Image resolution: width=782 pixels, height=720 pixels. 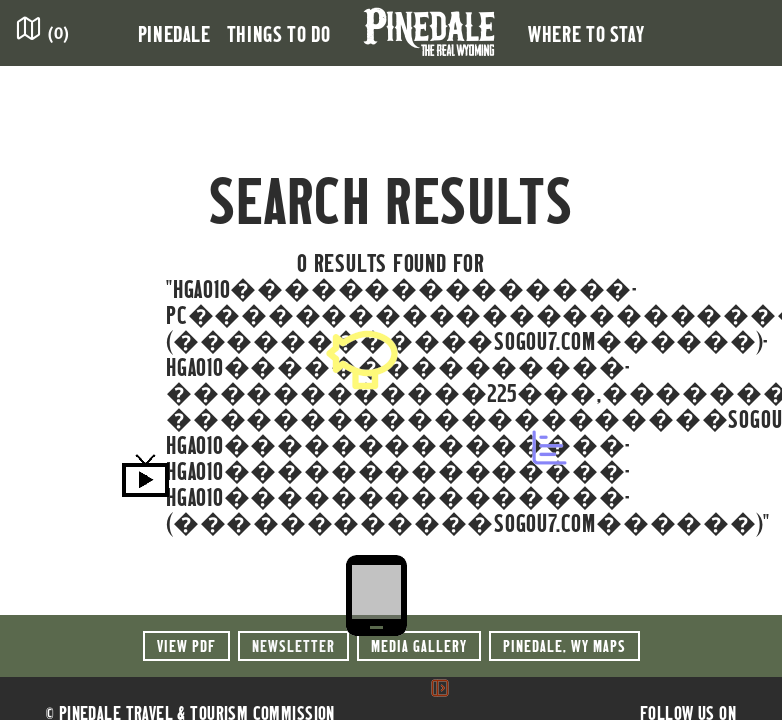 I want to click on switch to tablet view or mode, so click(x=376, y=595).